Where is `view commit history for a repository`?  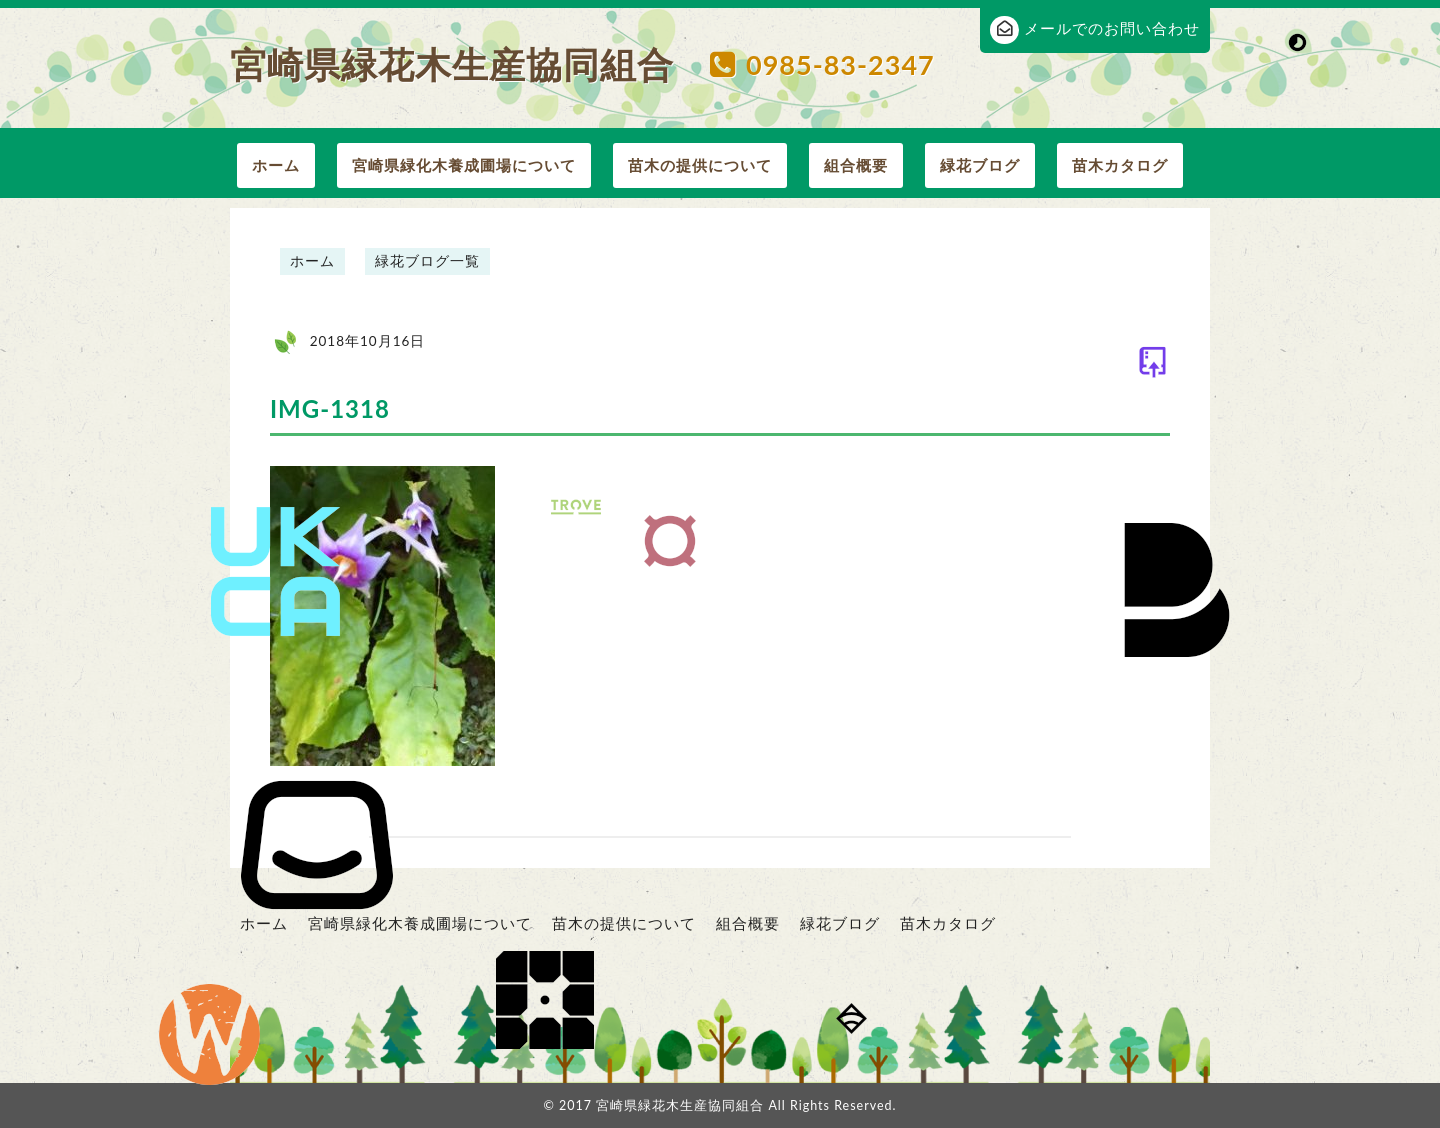 view commit history for a repository is located at coordinates (1152, 361).